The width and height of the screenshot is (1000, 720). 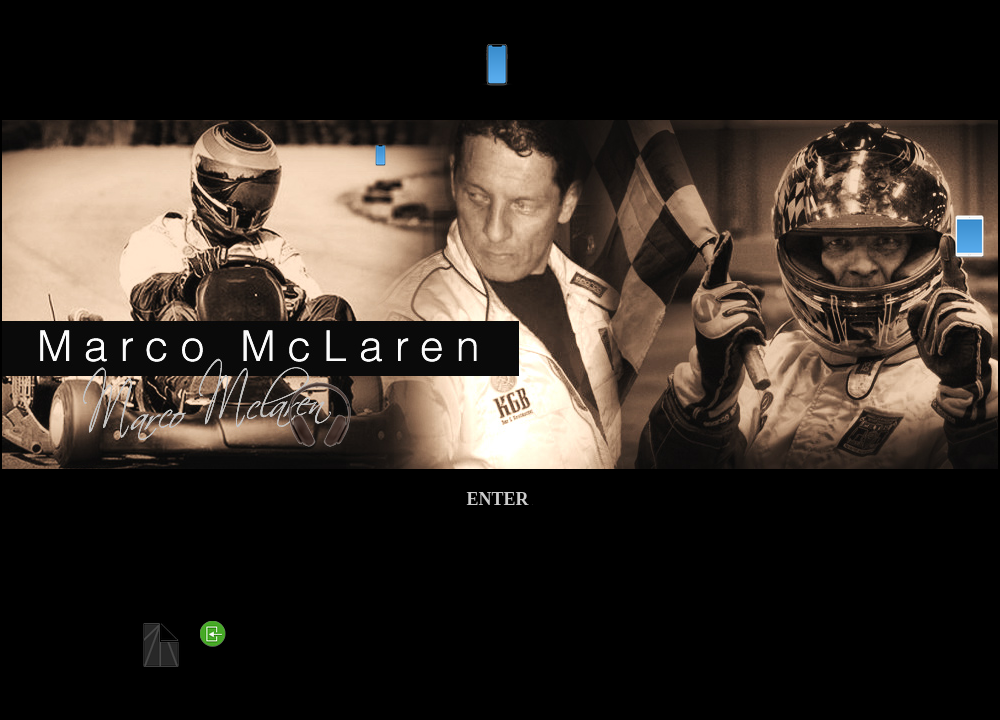 I want to click on iPhone 13 device icon, so click(x=380, y=155).